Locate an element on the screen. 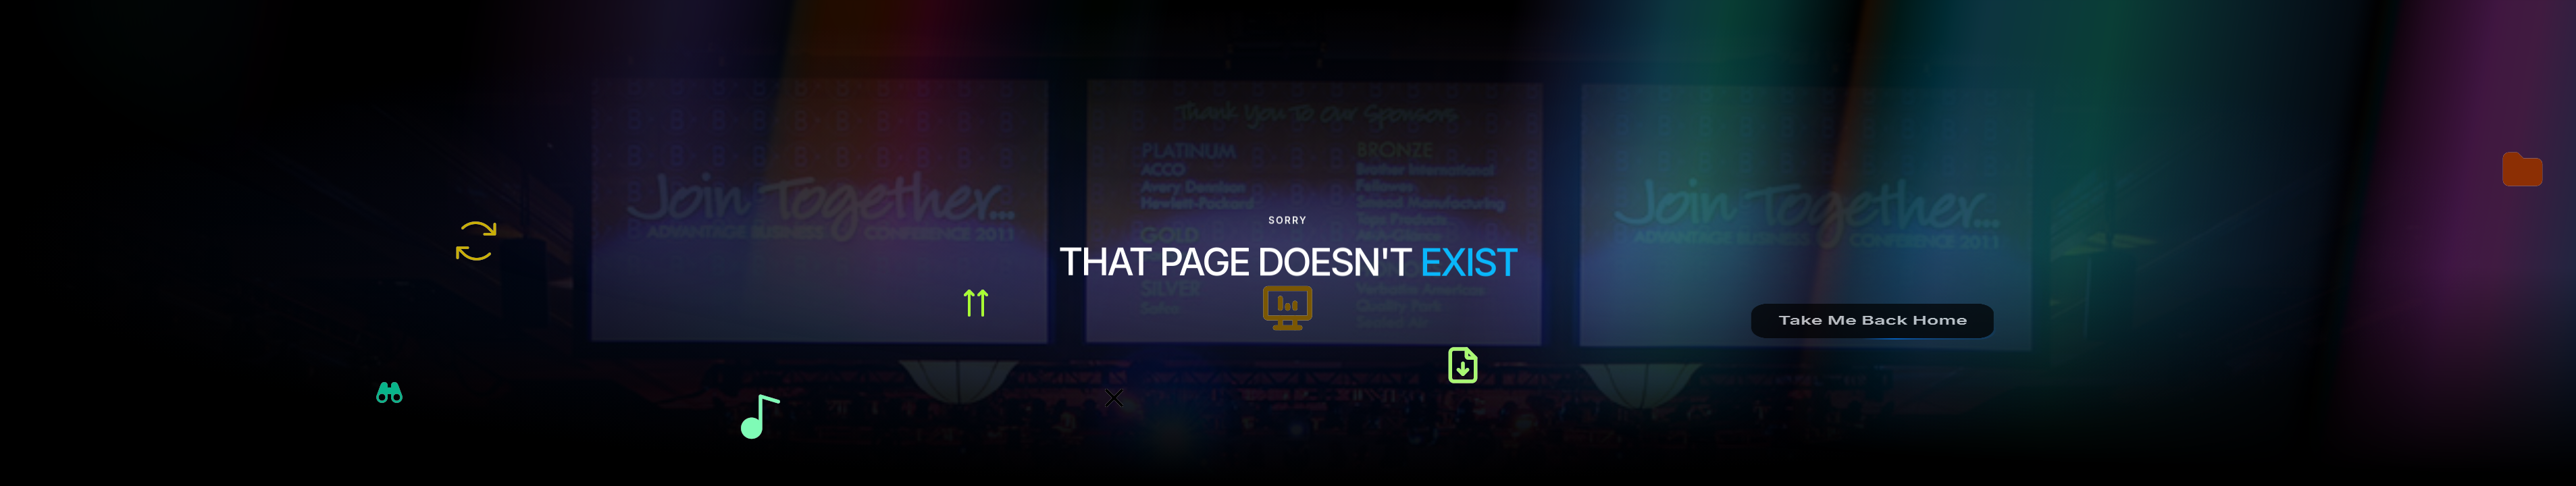 The height and width of the screenshot is (486, 2576). search or explore content is located at coordinates (389, 392).